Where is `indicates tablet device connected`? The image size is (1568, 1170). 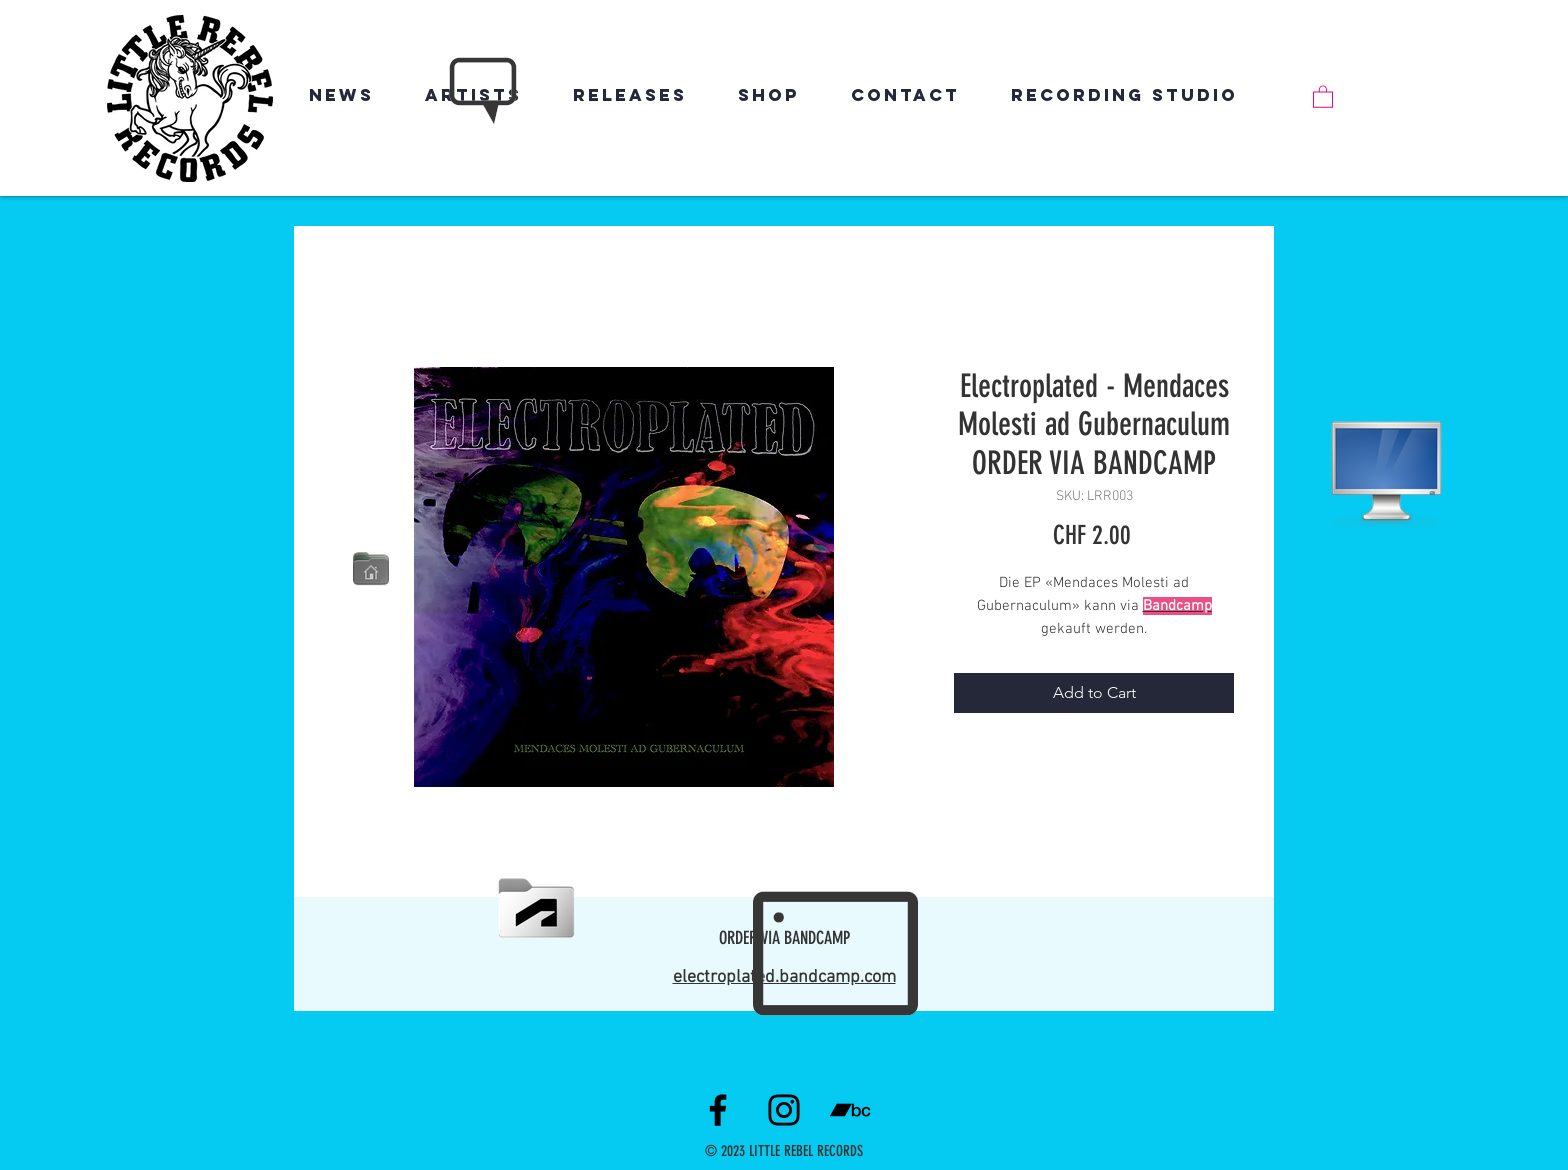
indicates tablet device connected is located at coordinates (835, 953).